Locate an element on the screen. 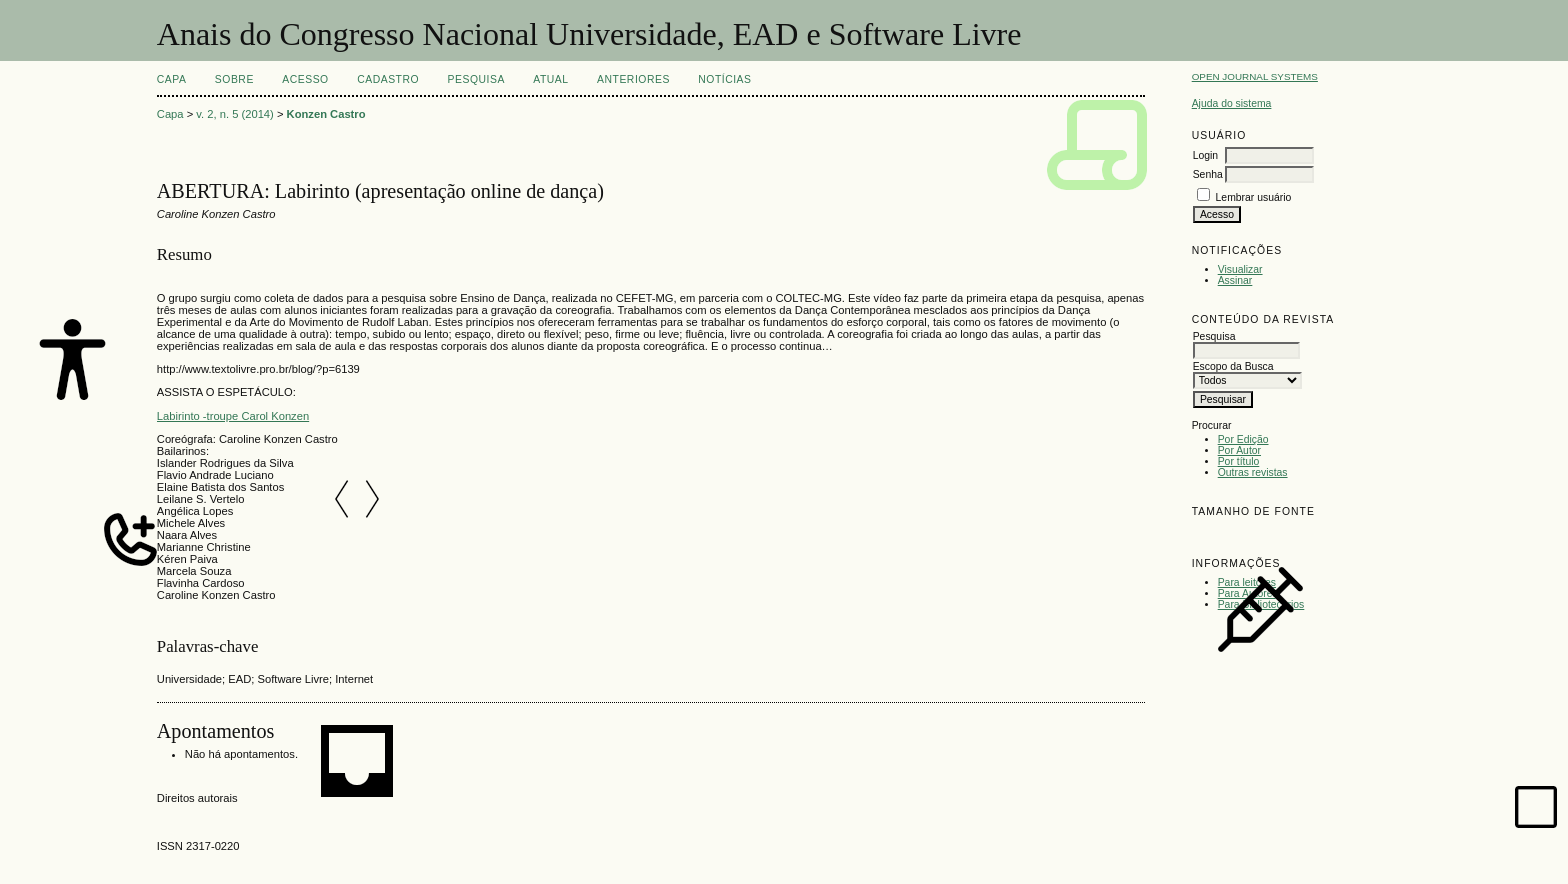 Image resolution: width=1568 pixels, height=884 pixels. access accessibility settings is located at coordinates (72, 359).